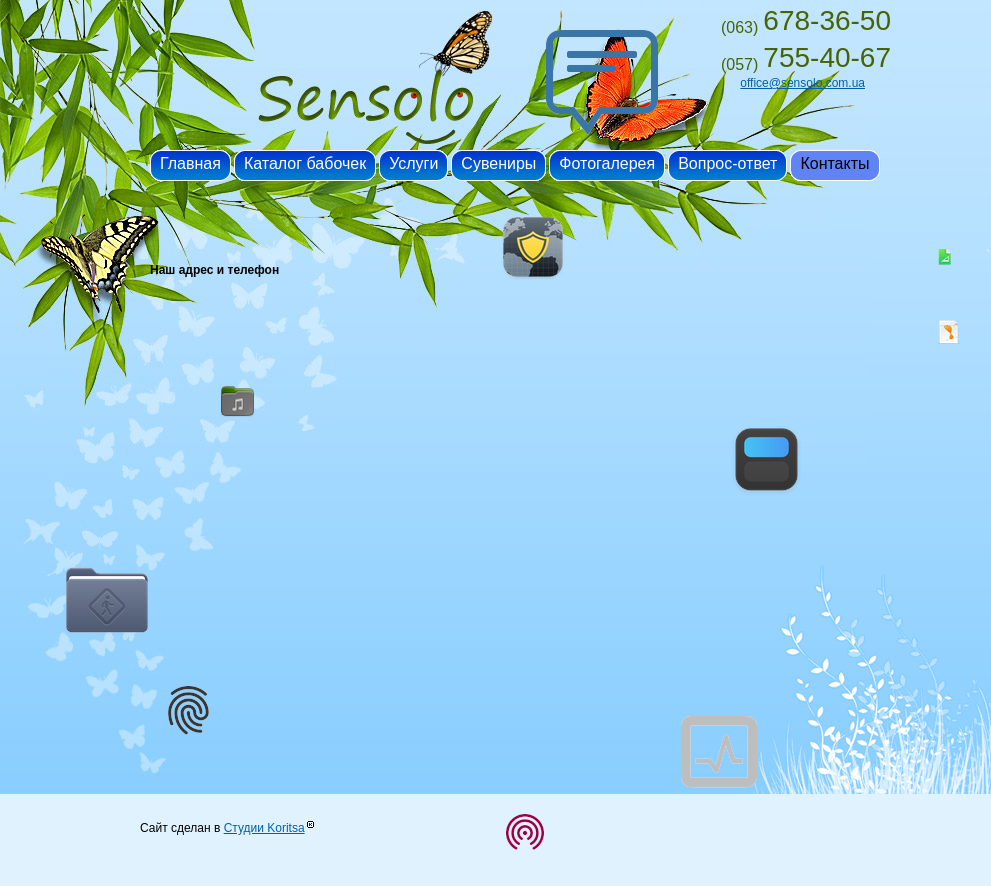  I want to click on open your music folder, so click(237, 400).